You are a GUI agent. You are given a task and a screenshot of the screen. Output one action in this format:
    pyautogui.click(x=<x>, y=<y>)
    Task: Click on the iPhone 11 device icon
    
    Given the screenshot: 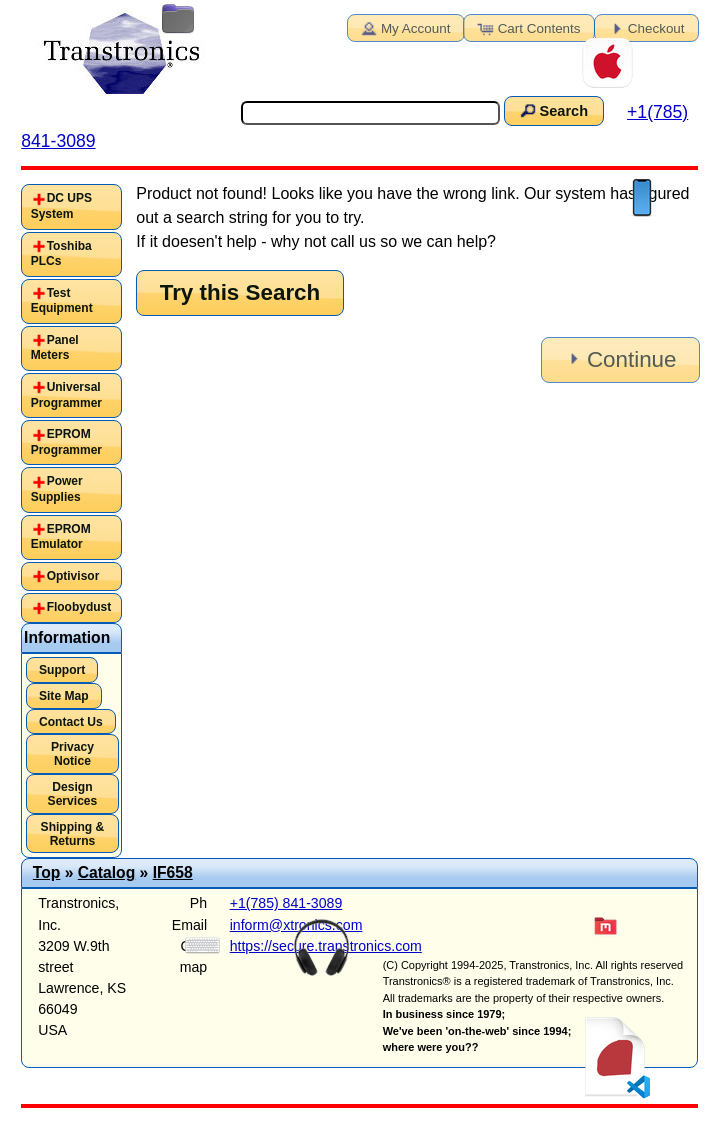 What is the action you would take?
    pyautogui.click(x=642, y=198)
    